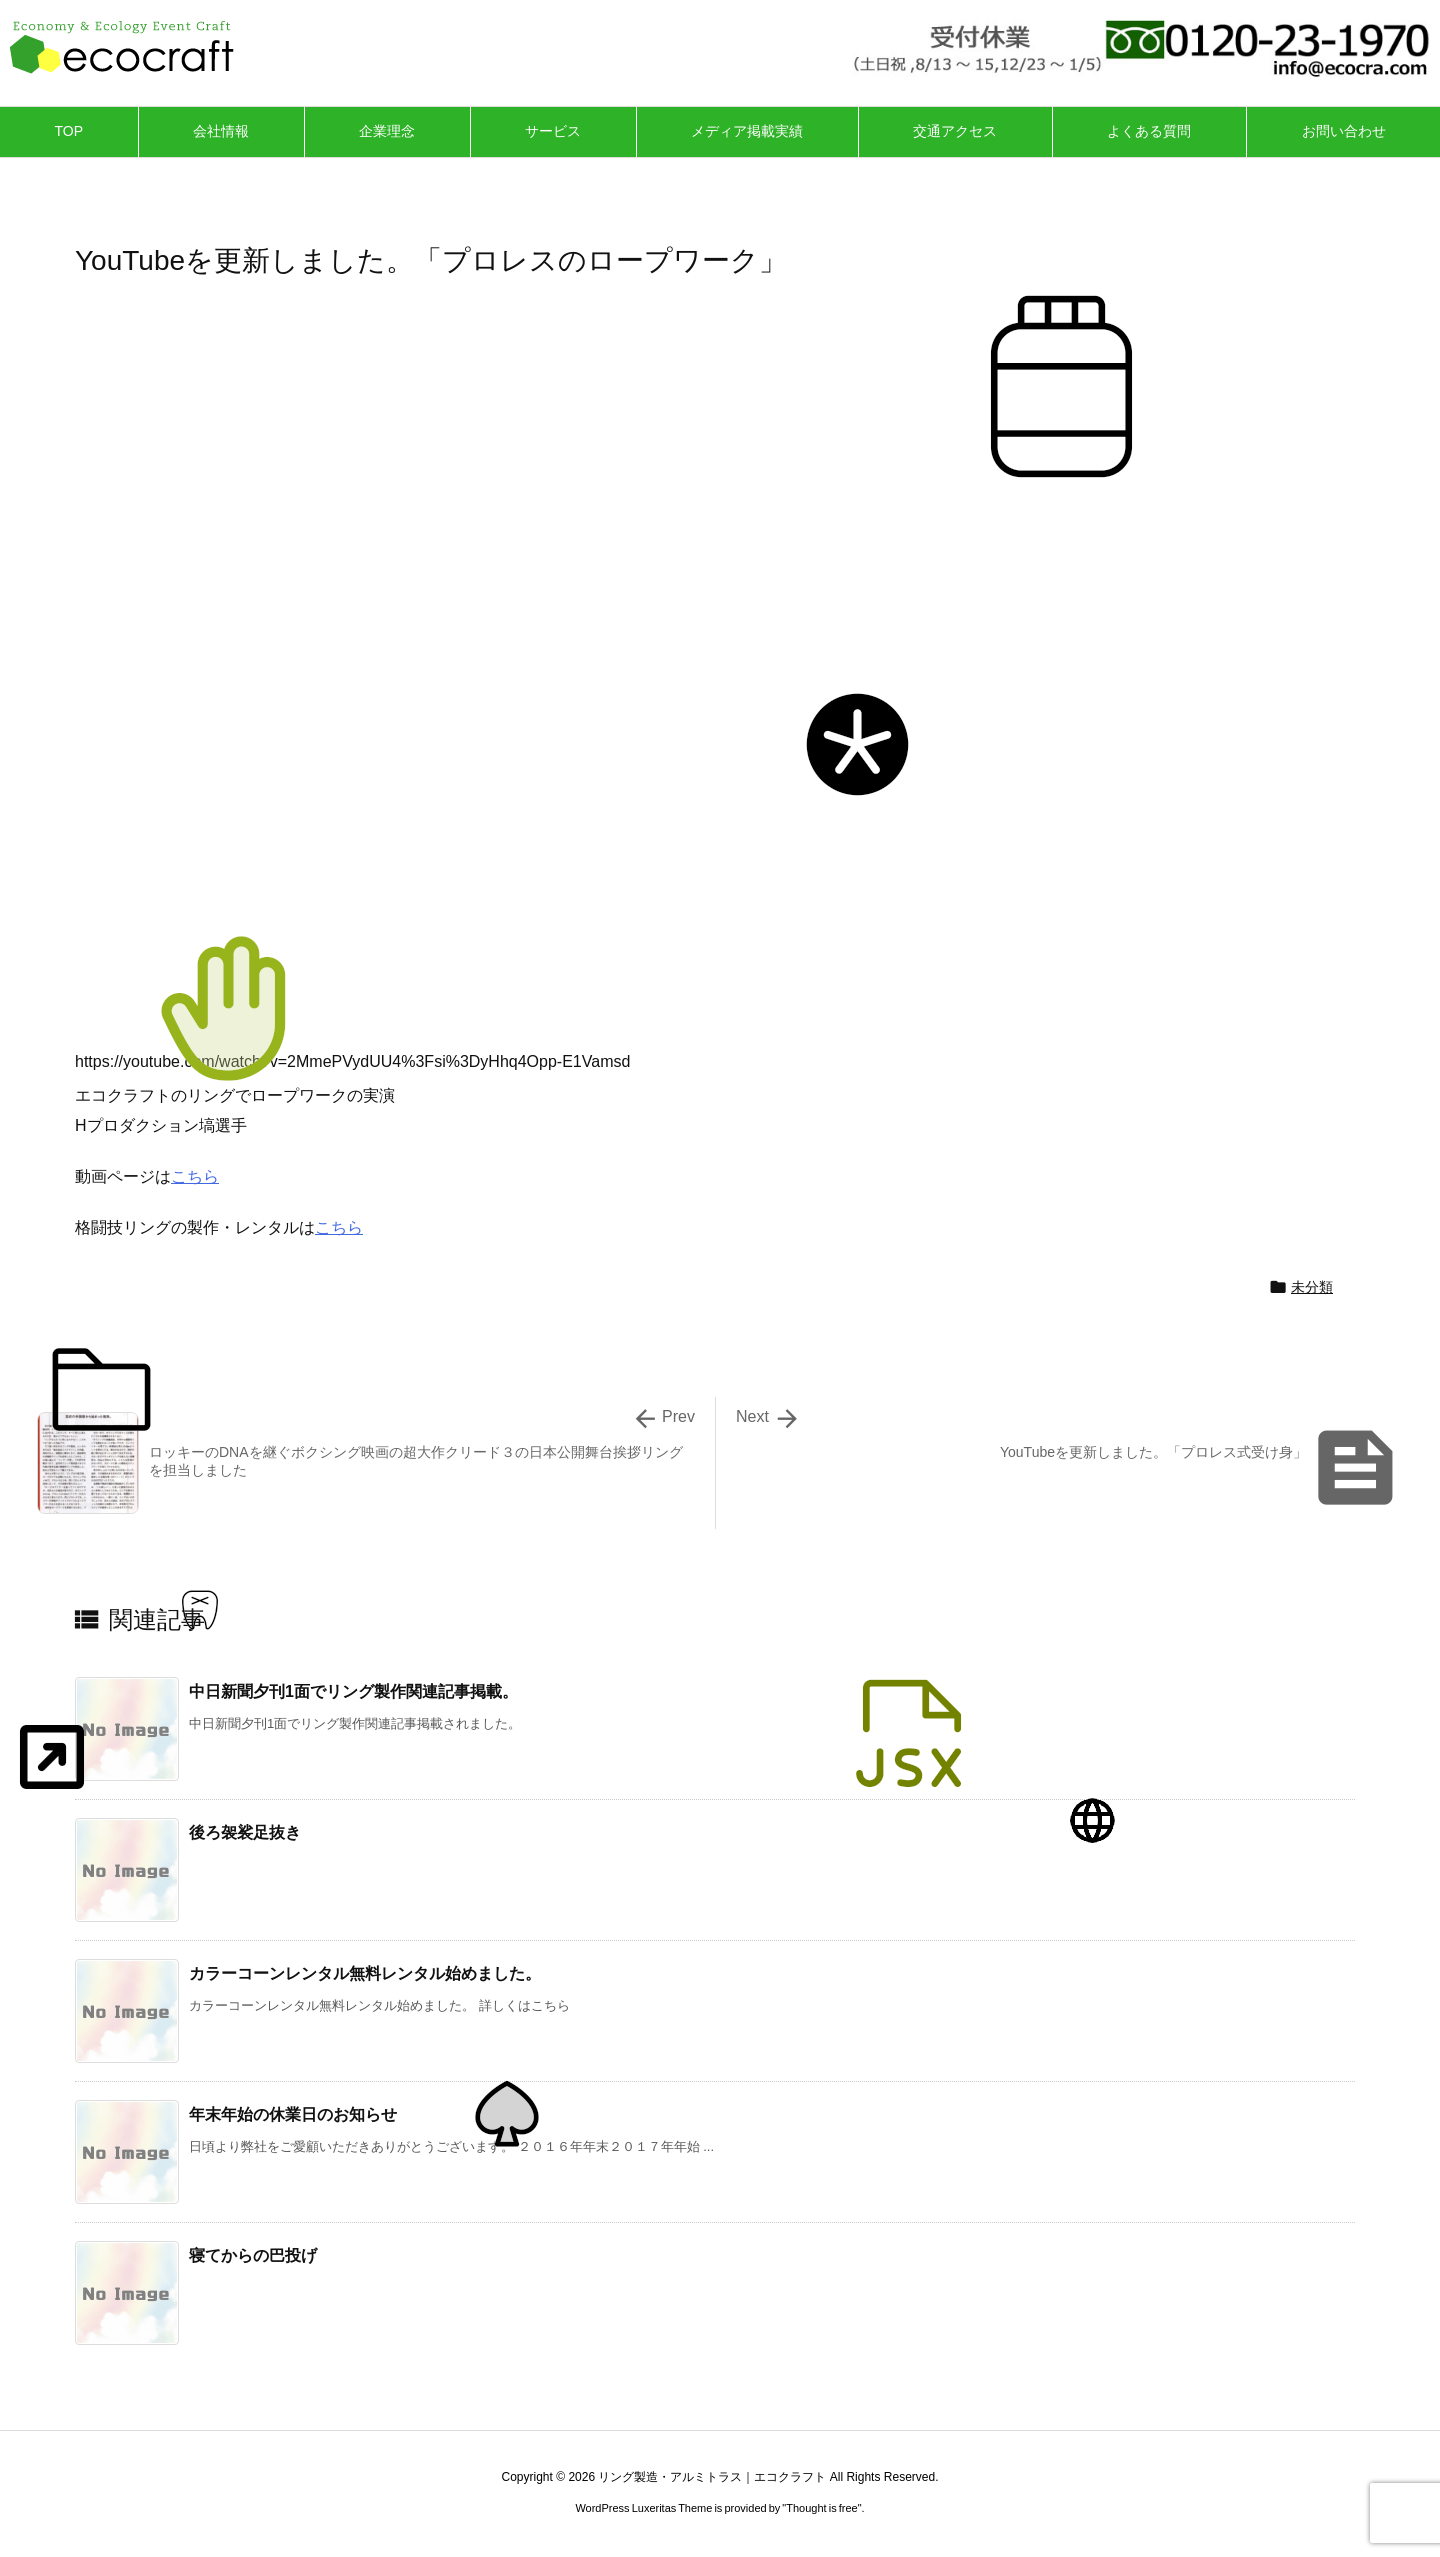 The width and height of the screenshot is (1440, 2557). I want to click on playing cards or card game feature, so click(507, 2115).